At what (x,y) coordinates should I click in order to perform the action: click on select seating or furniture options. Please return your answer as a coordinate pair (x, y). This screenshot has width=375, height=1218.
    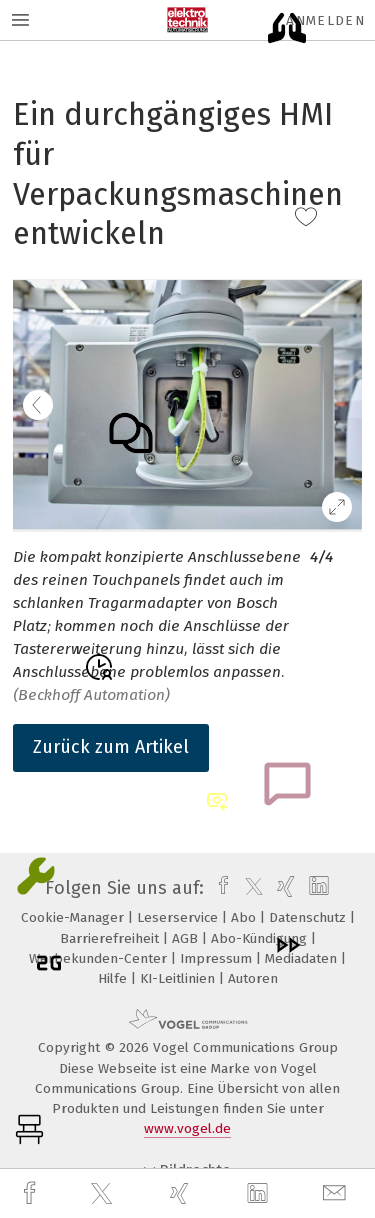
    Looking at the image, I should click on (29, 1129).